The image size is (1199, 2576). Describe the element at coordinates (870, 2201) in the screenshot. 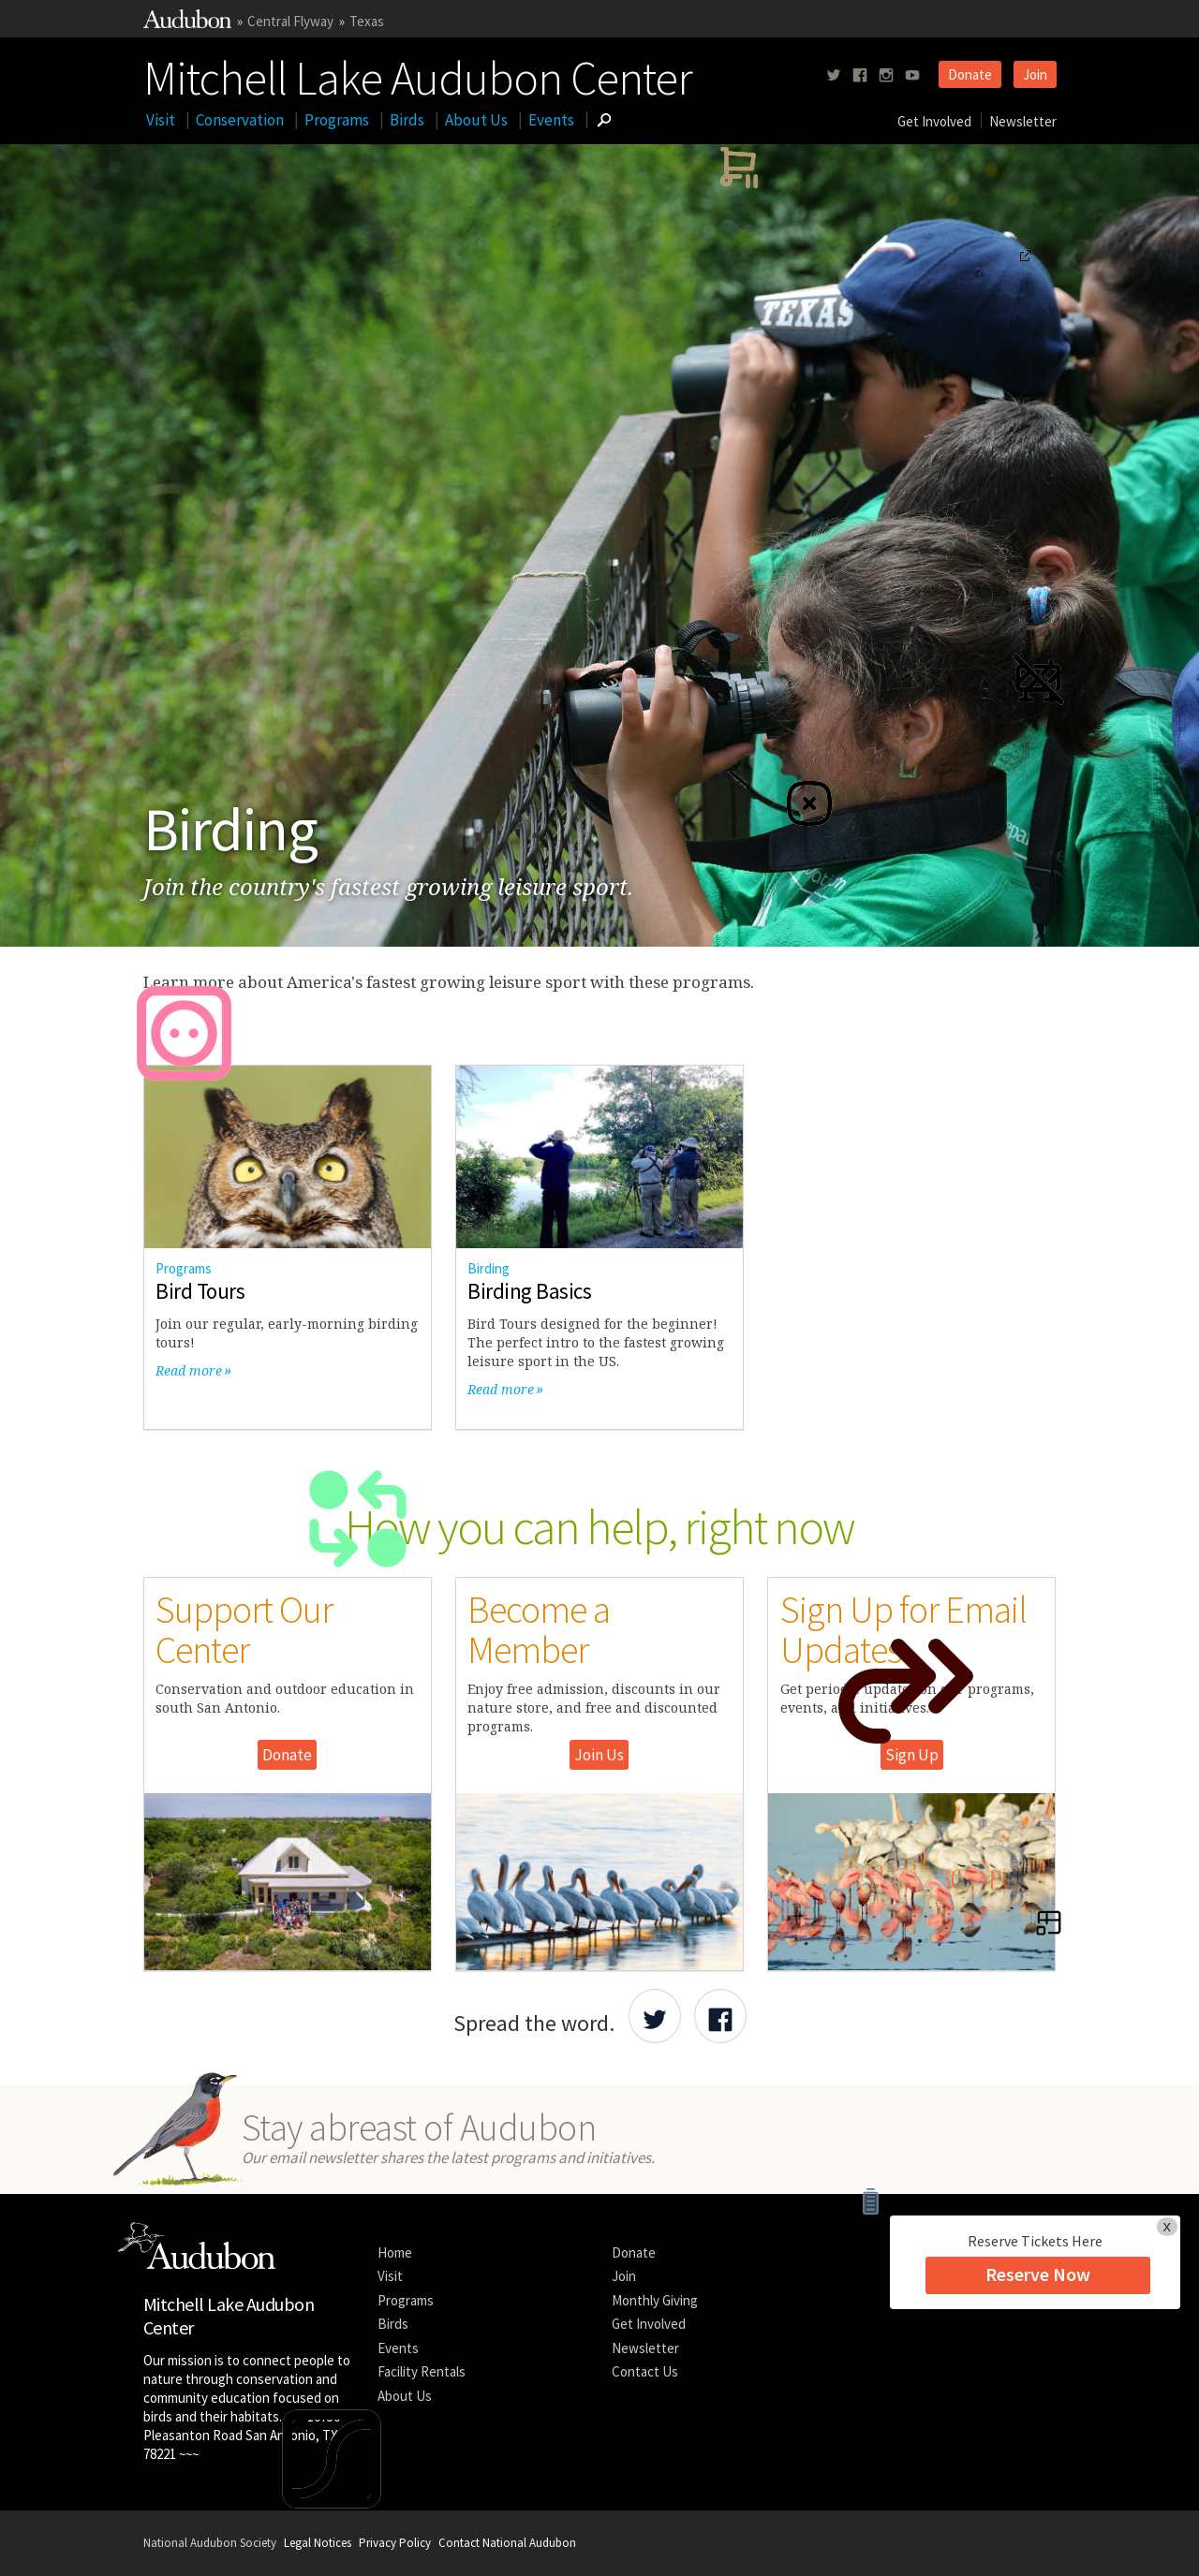

I see `indicates battery is fully charged` at that location.